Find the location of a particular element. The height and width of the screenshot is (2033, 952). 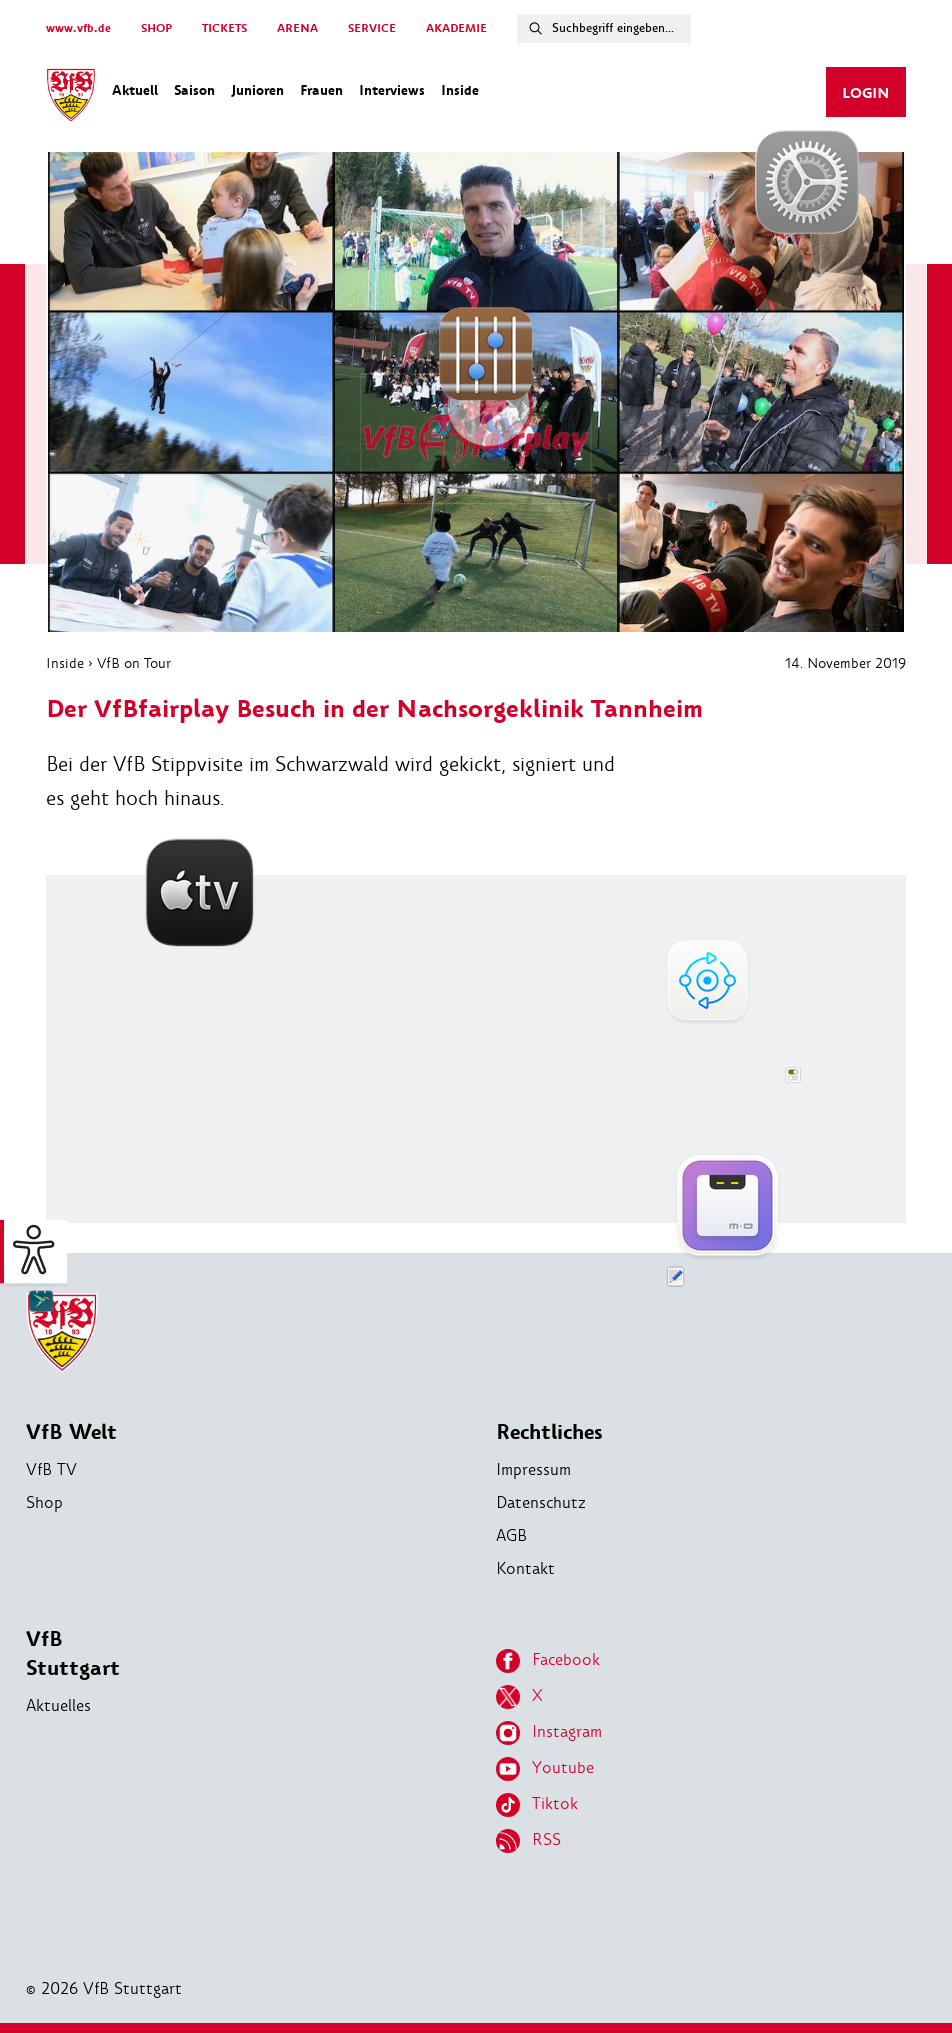

open coolero cooling system control app is located at coordinates (707, 980).